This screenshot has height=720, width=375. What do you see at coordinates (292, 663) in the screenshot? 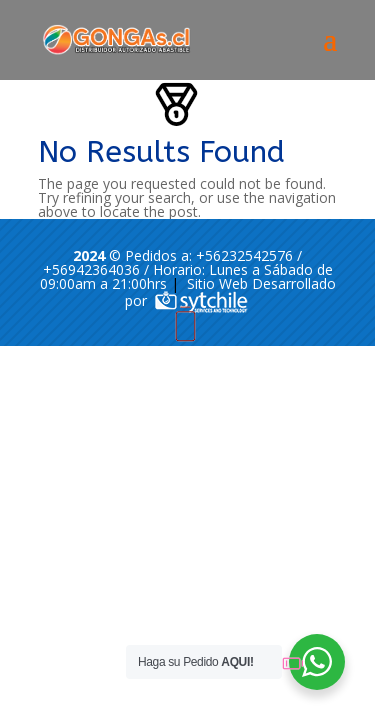
I see `indicates low battery status` at bounding box center [292, 663].